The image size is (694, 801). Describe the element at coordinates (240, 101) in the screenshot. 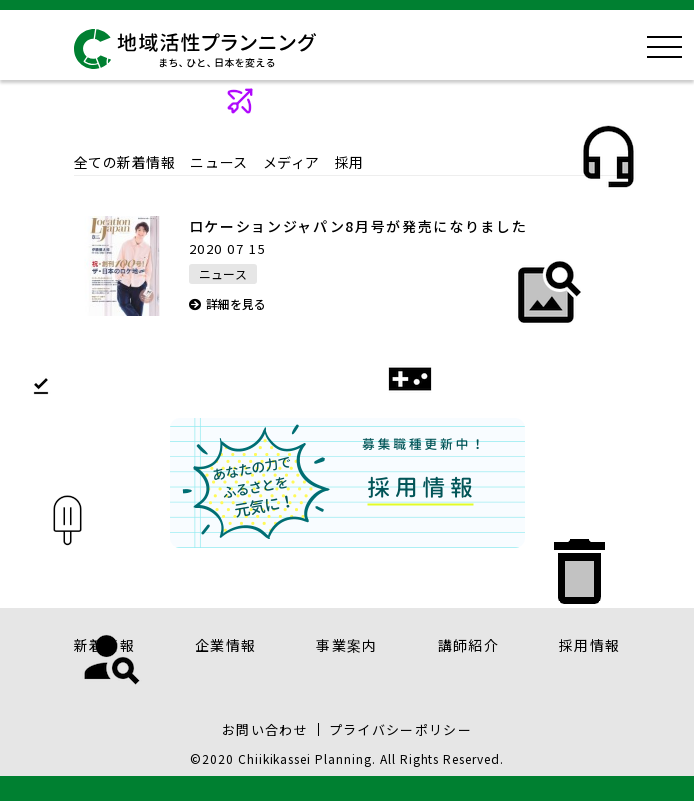

I see `archery or hunting game mode` at that location.